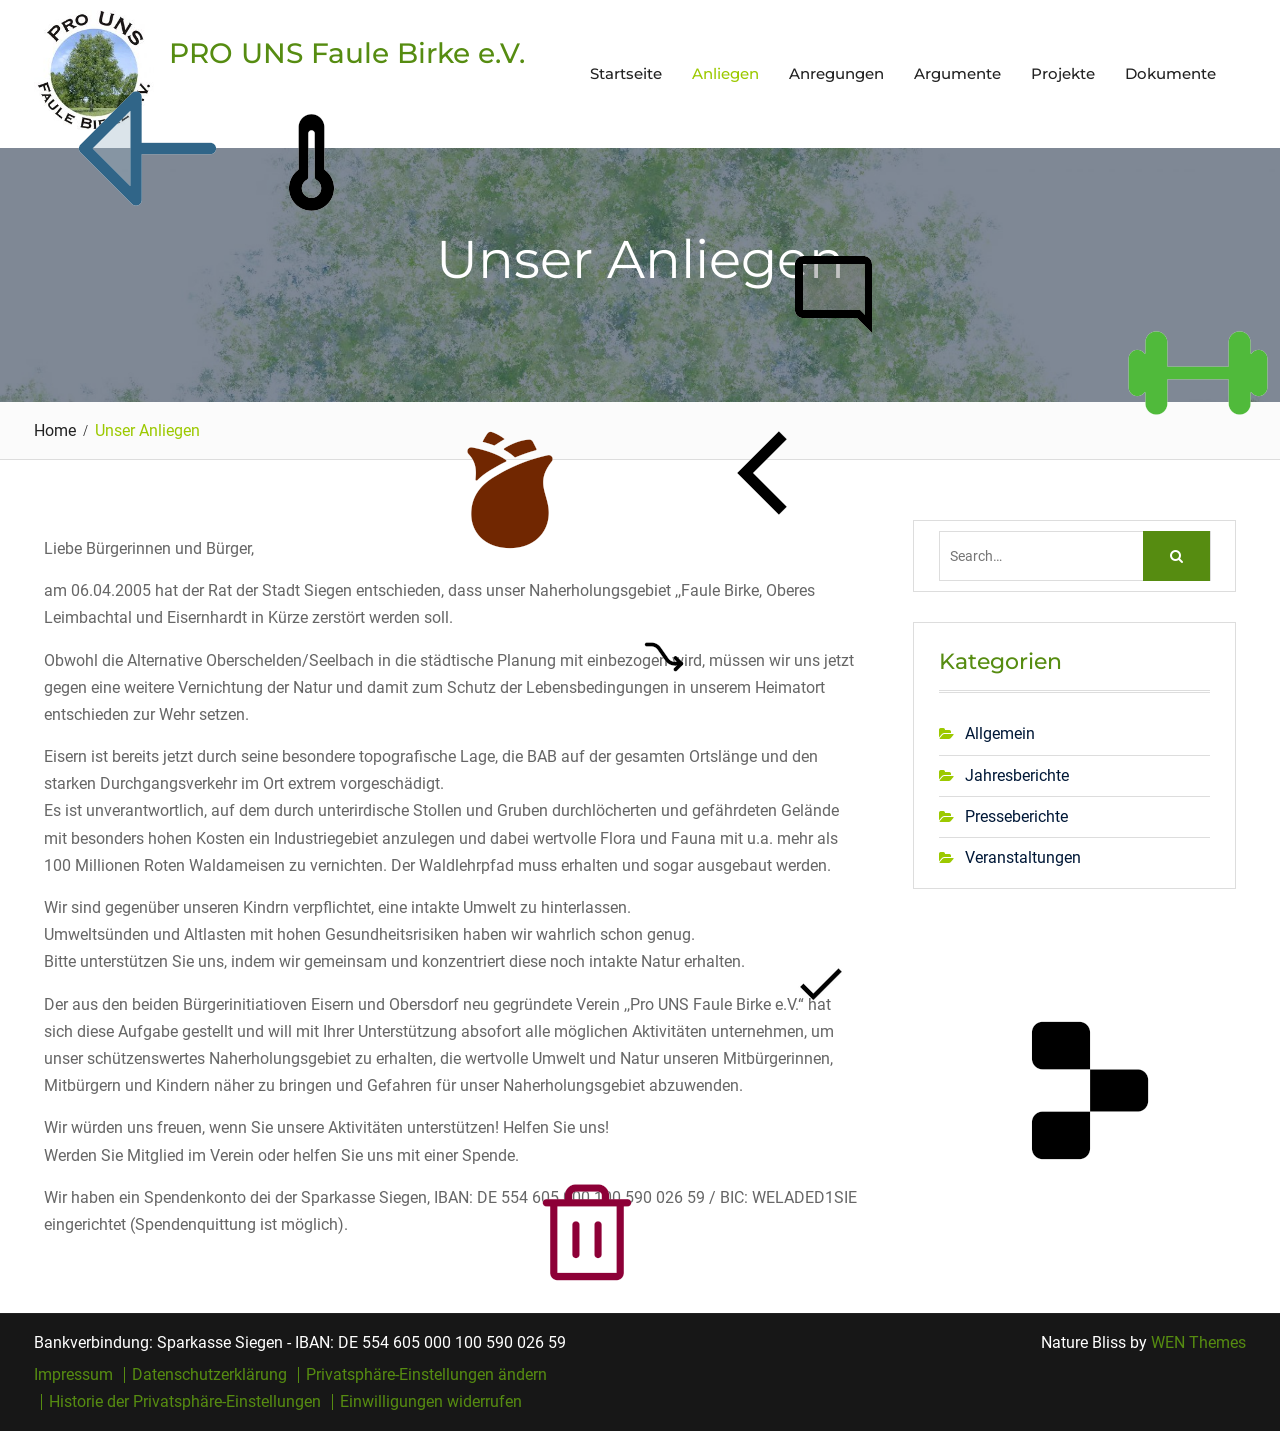 The height and width of the screenshot is (1431, 1280). I want to click on indicates a declining trend or decrease in value, so click(664, 656).